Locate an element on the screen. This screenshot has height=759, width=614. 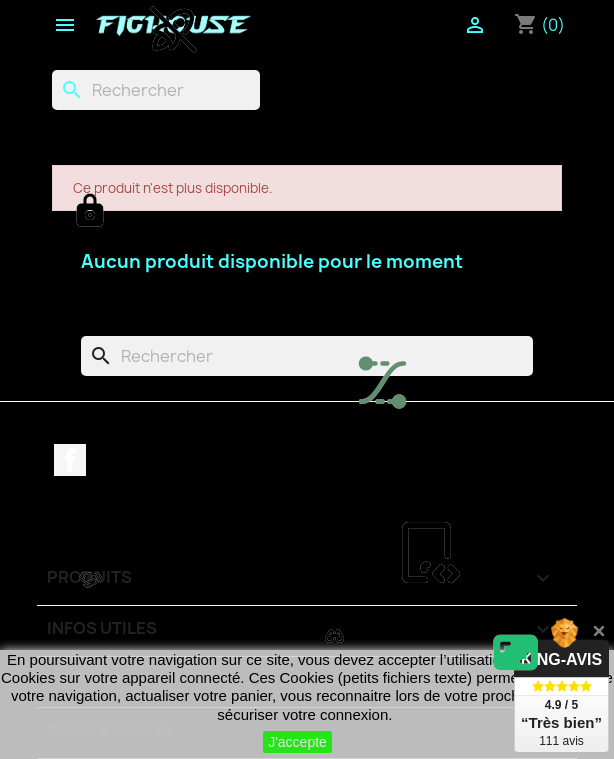
lock or secure this item is located at coordinates (90, 210).